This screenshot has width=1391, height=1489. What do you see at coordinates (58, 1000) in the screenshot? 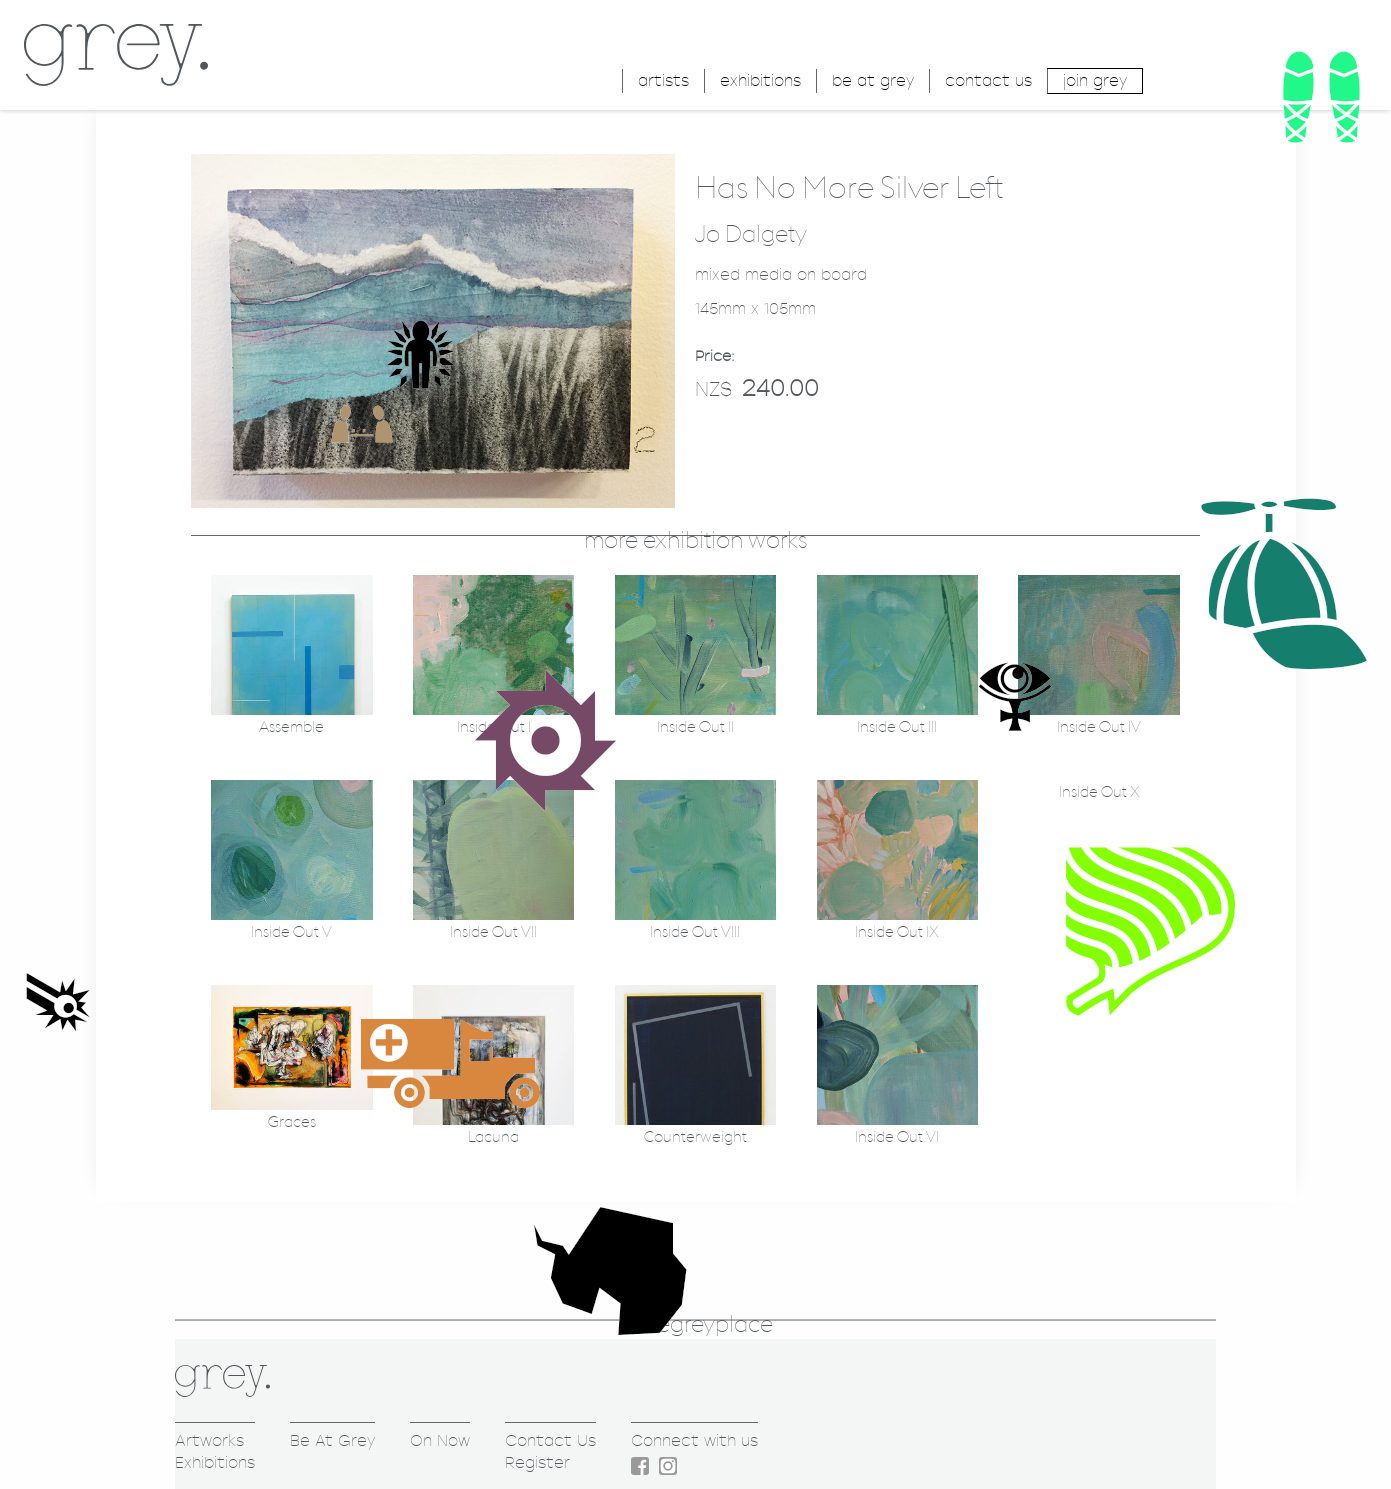
I see `indicates precision aiming or targeting mode` at bounding box center [58, 1000].